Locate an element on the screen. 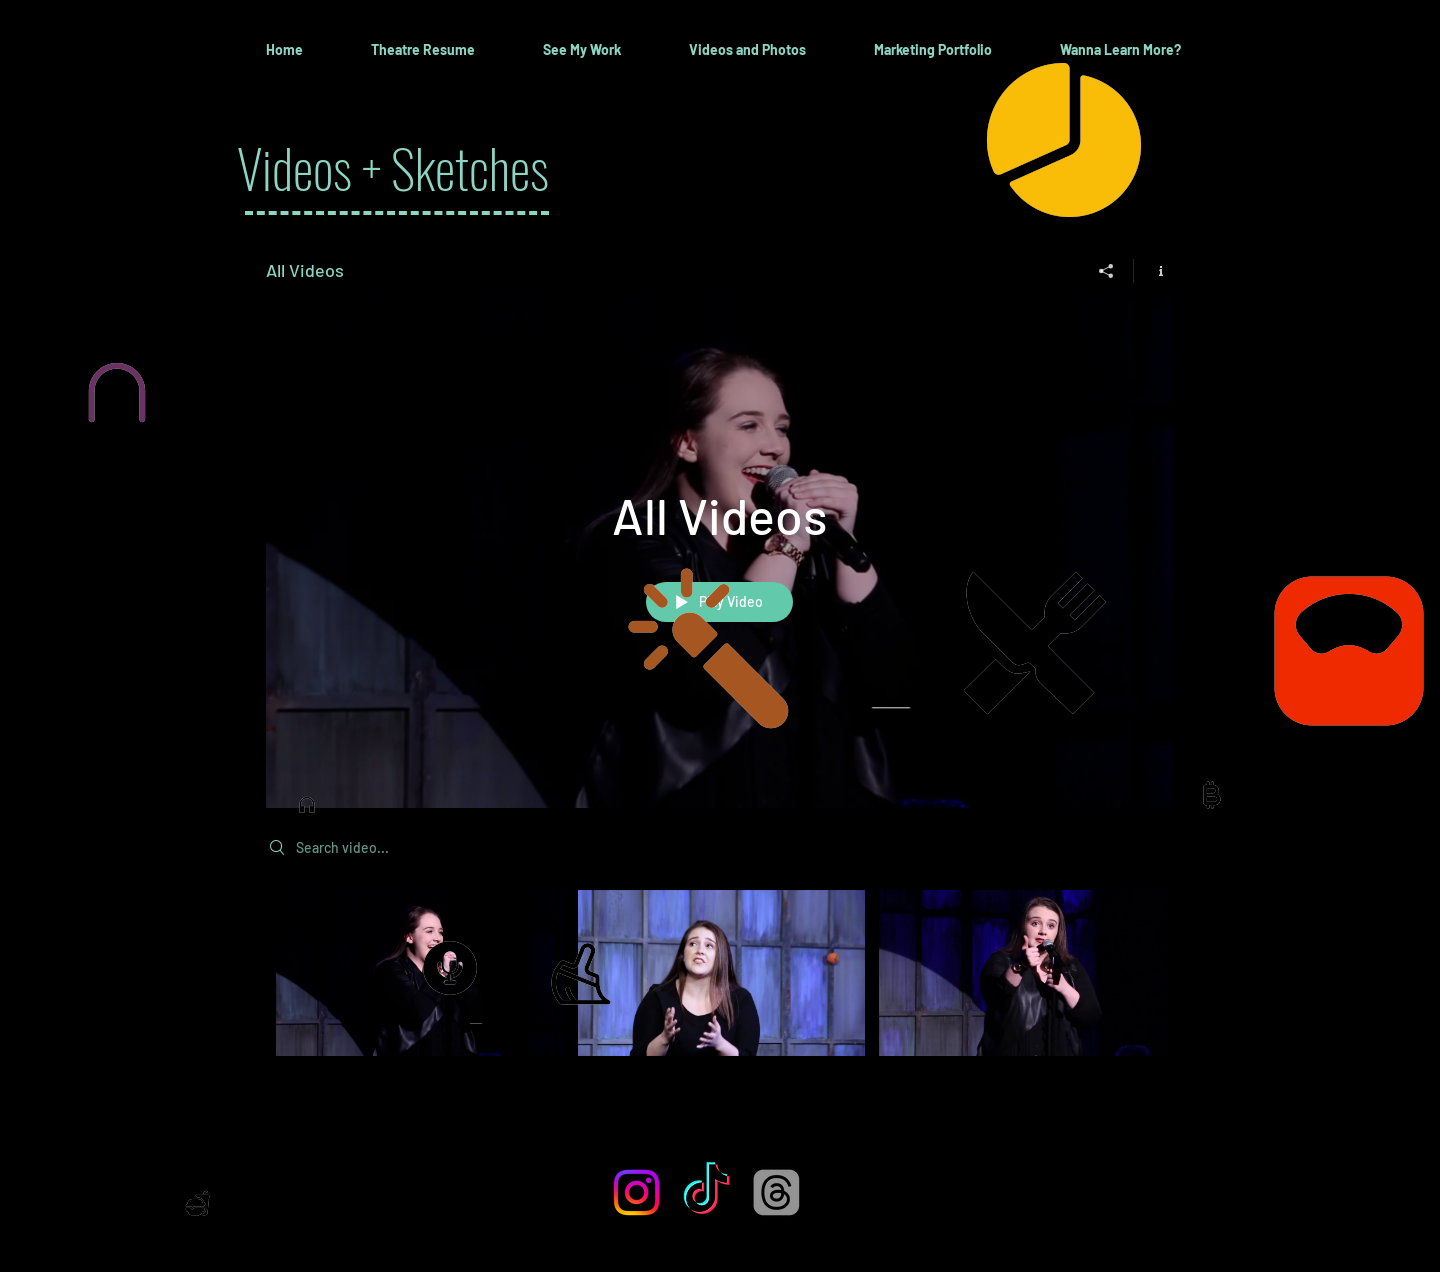  browse nearby fast food restaurants is located at coordinates (198, 1203).